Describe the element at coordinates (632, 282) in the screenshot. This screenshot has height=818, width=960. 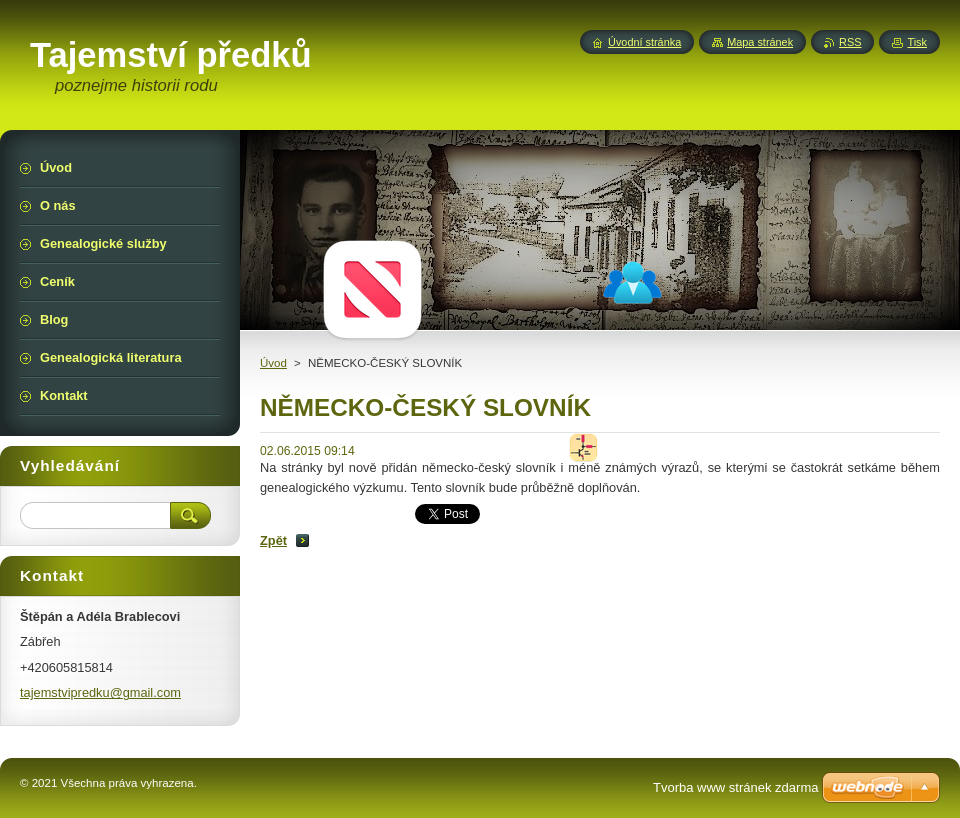
I see `open the community app` at that location.